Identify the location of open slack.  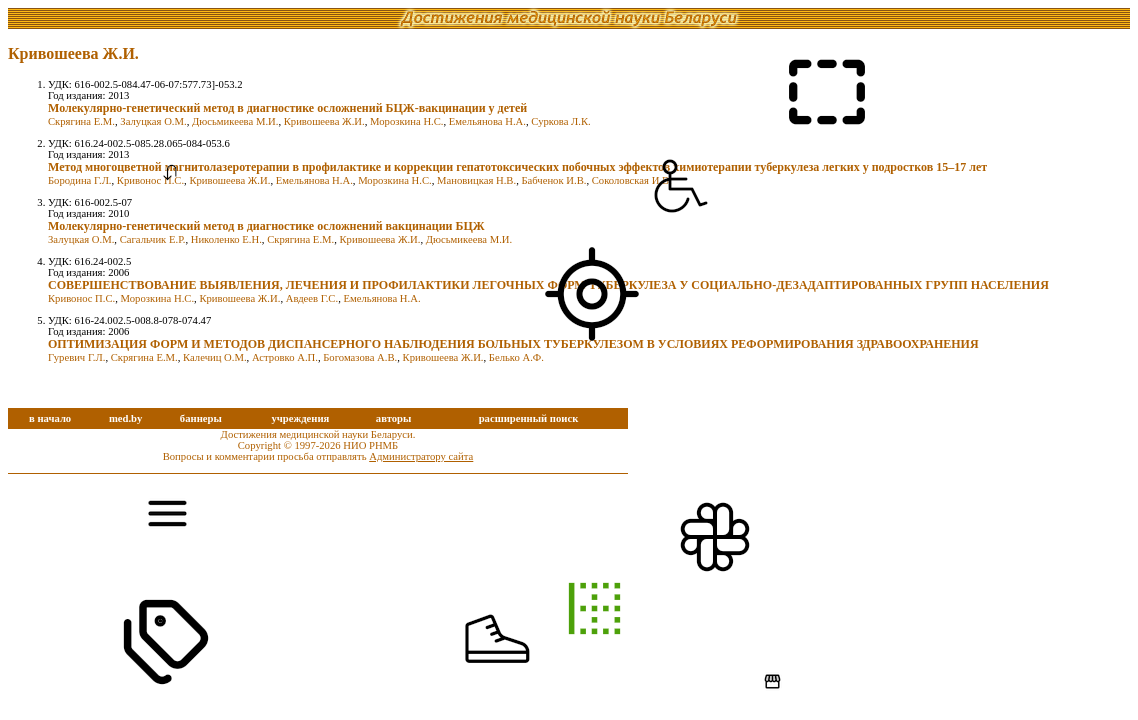
(715, 537).